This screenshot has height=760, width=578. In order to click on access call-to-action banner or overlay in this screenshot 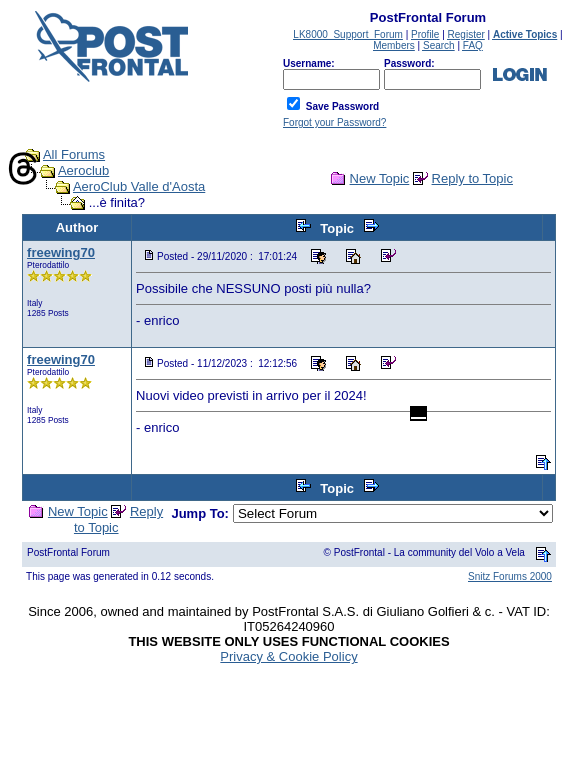, I will do `click(418, 413)`.